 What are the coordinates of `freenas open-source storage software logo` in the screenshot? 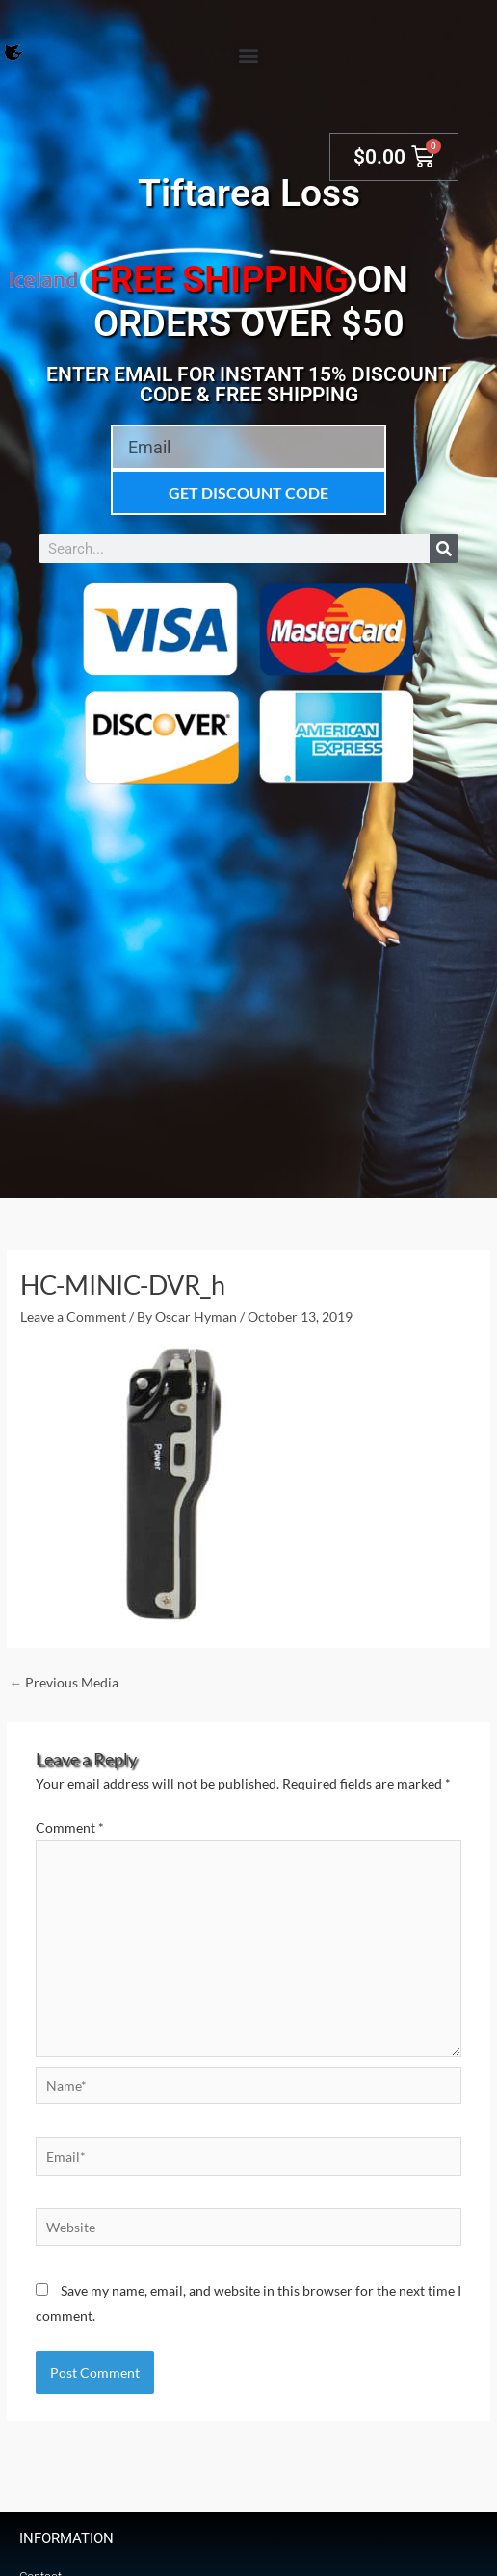 It's located at (13, 52).